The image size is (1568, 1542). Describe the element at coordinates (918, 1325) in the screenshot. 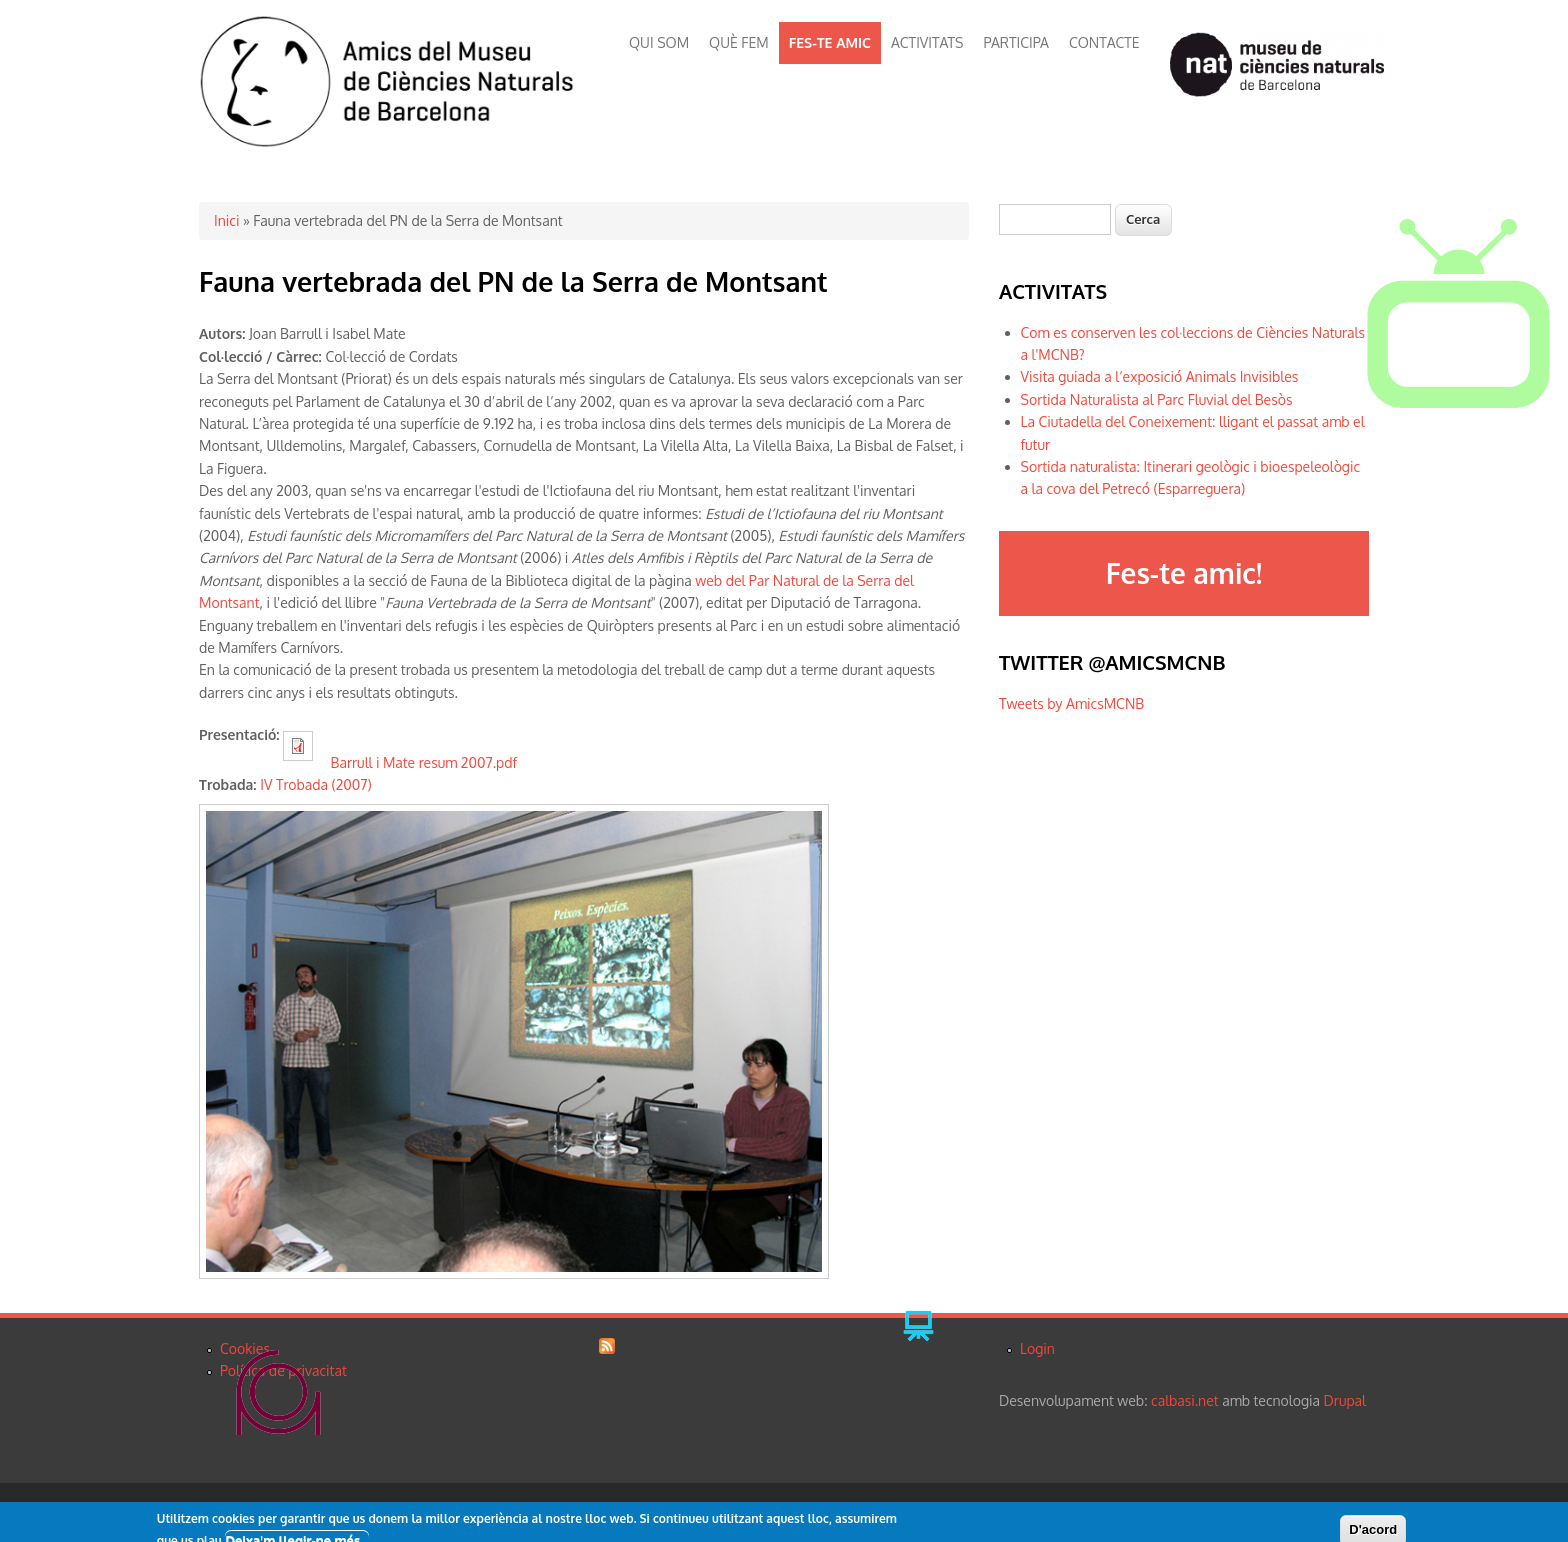

I see `create a new artboard` at that location.